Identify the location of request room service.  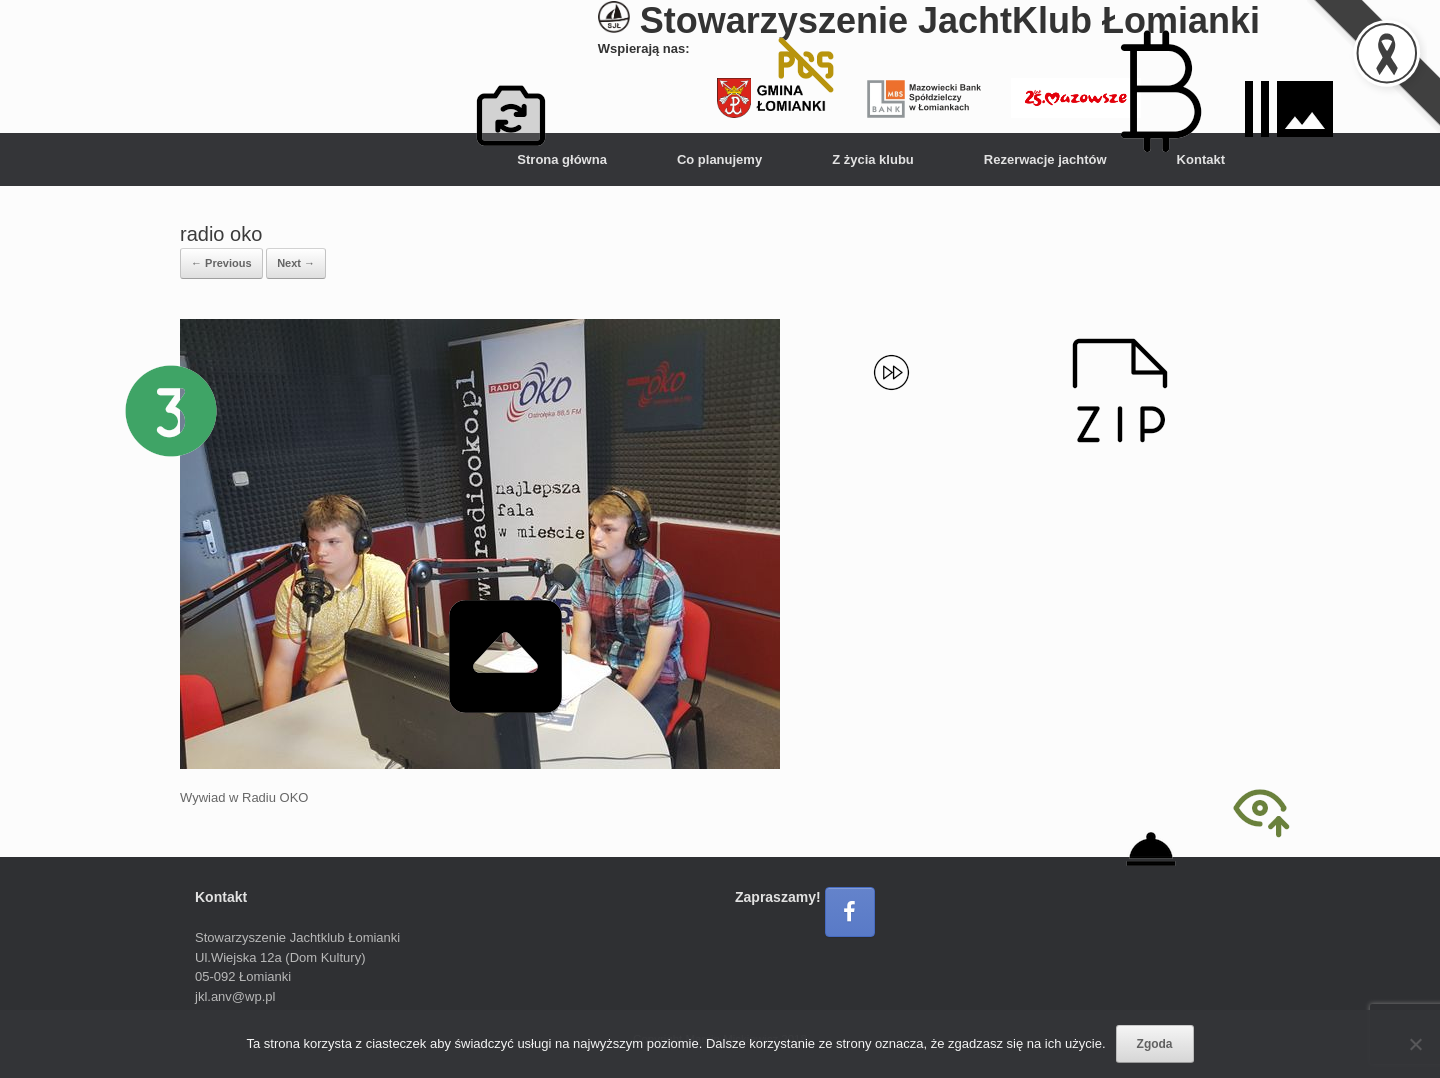
(1151, 849).